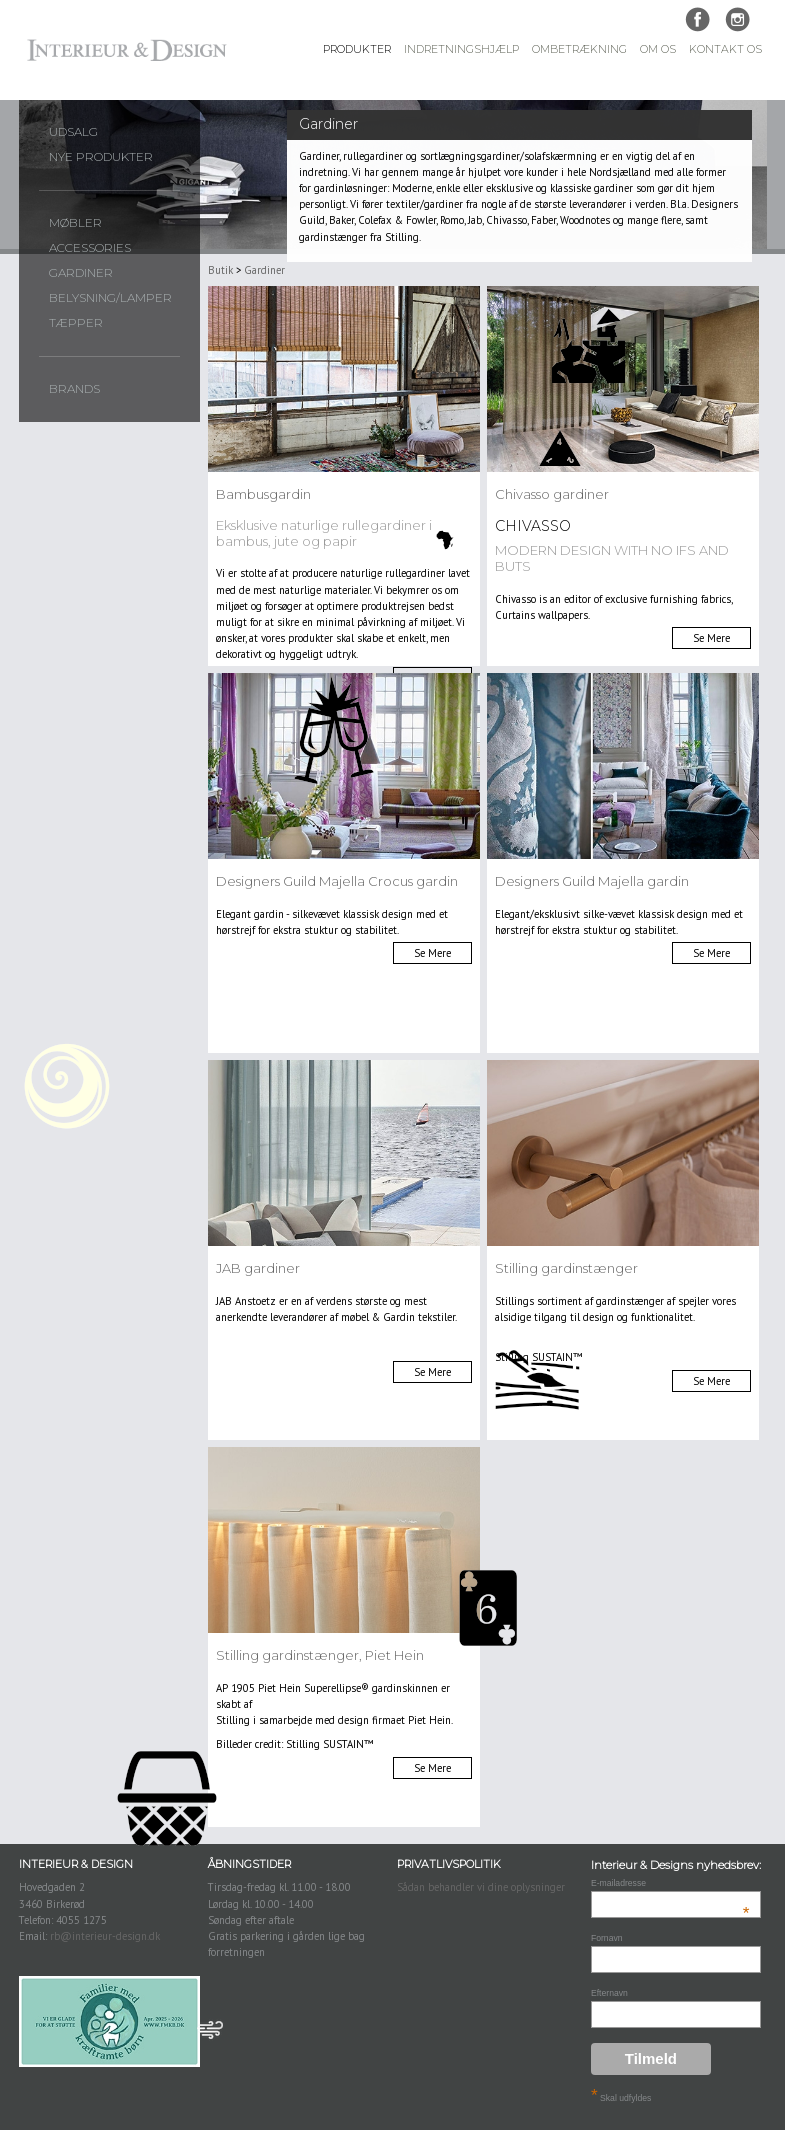 The width and height of the screenshot is (785, 2130). What do you see at coordinates (537, 1367) in the screenshot?
I see `farming or agriculture tool indicator` at bounding box center [537, 1367].